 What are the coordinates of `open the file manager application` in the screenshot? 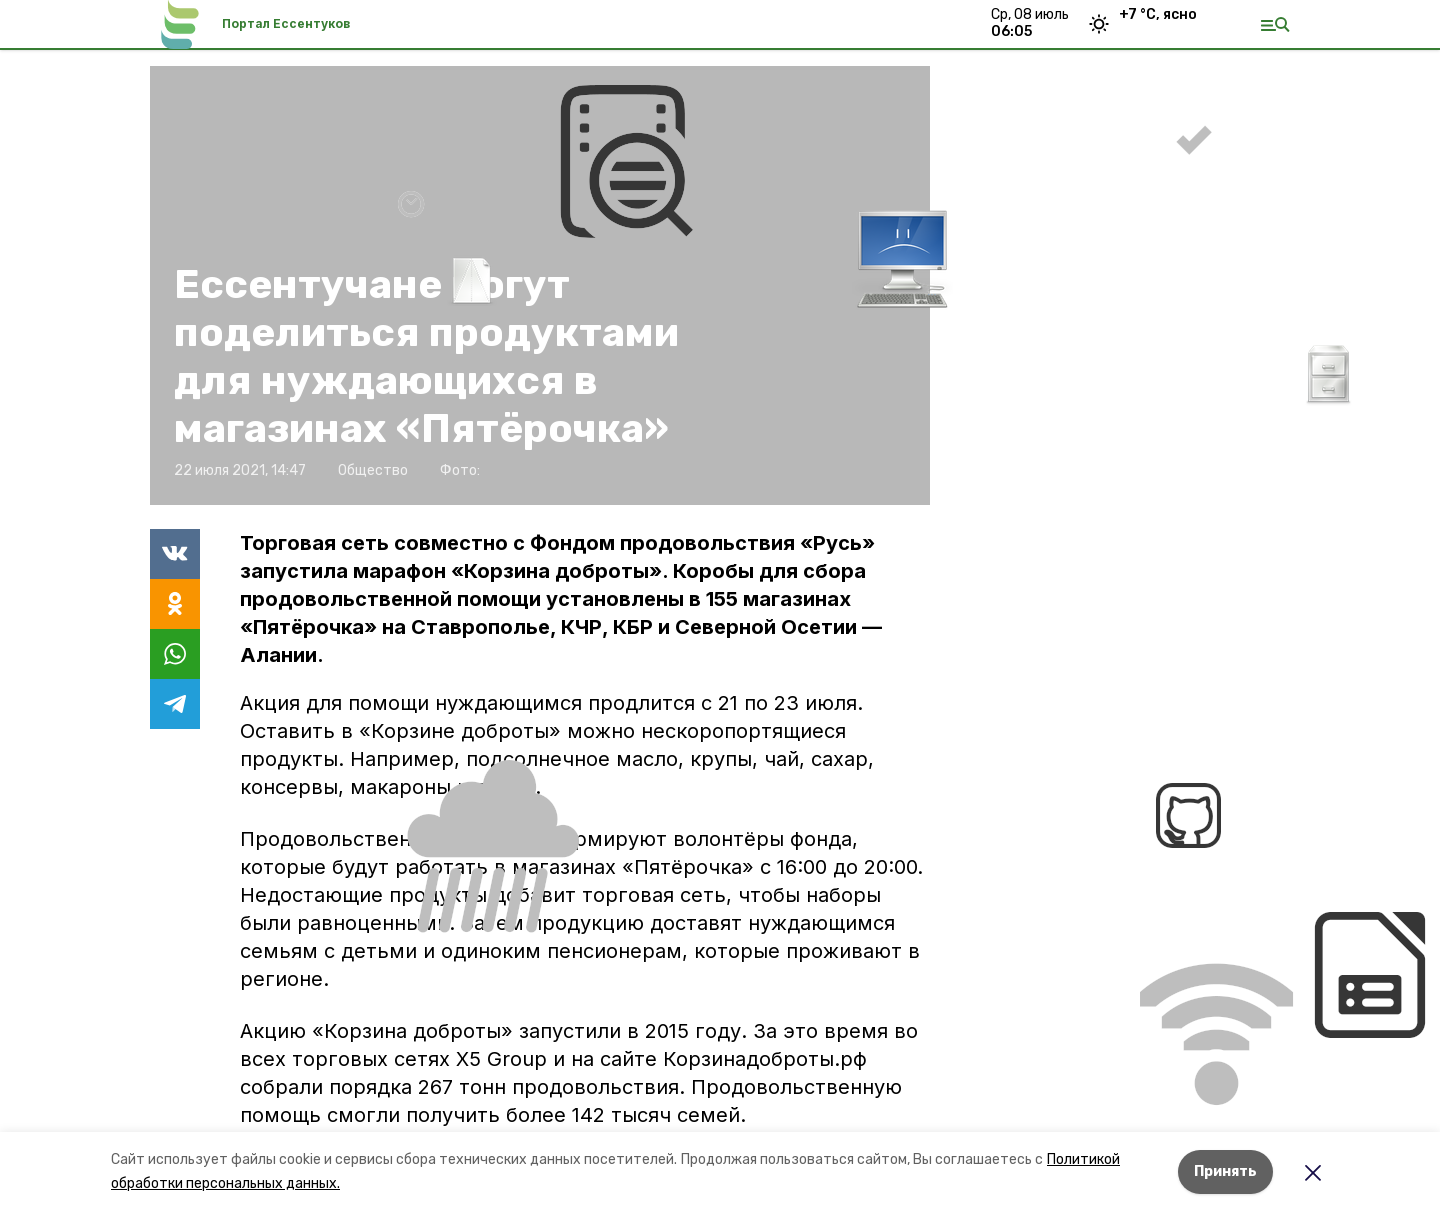 It's located at (1328, 375).